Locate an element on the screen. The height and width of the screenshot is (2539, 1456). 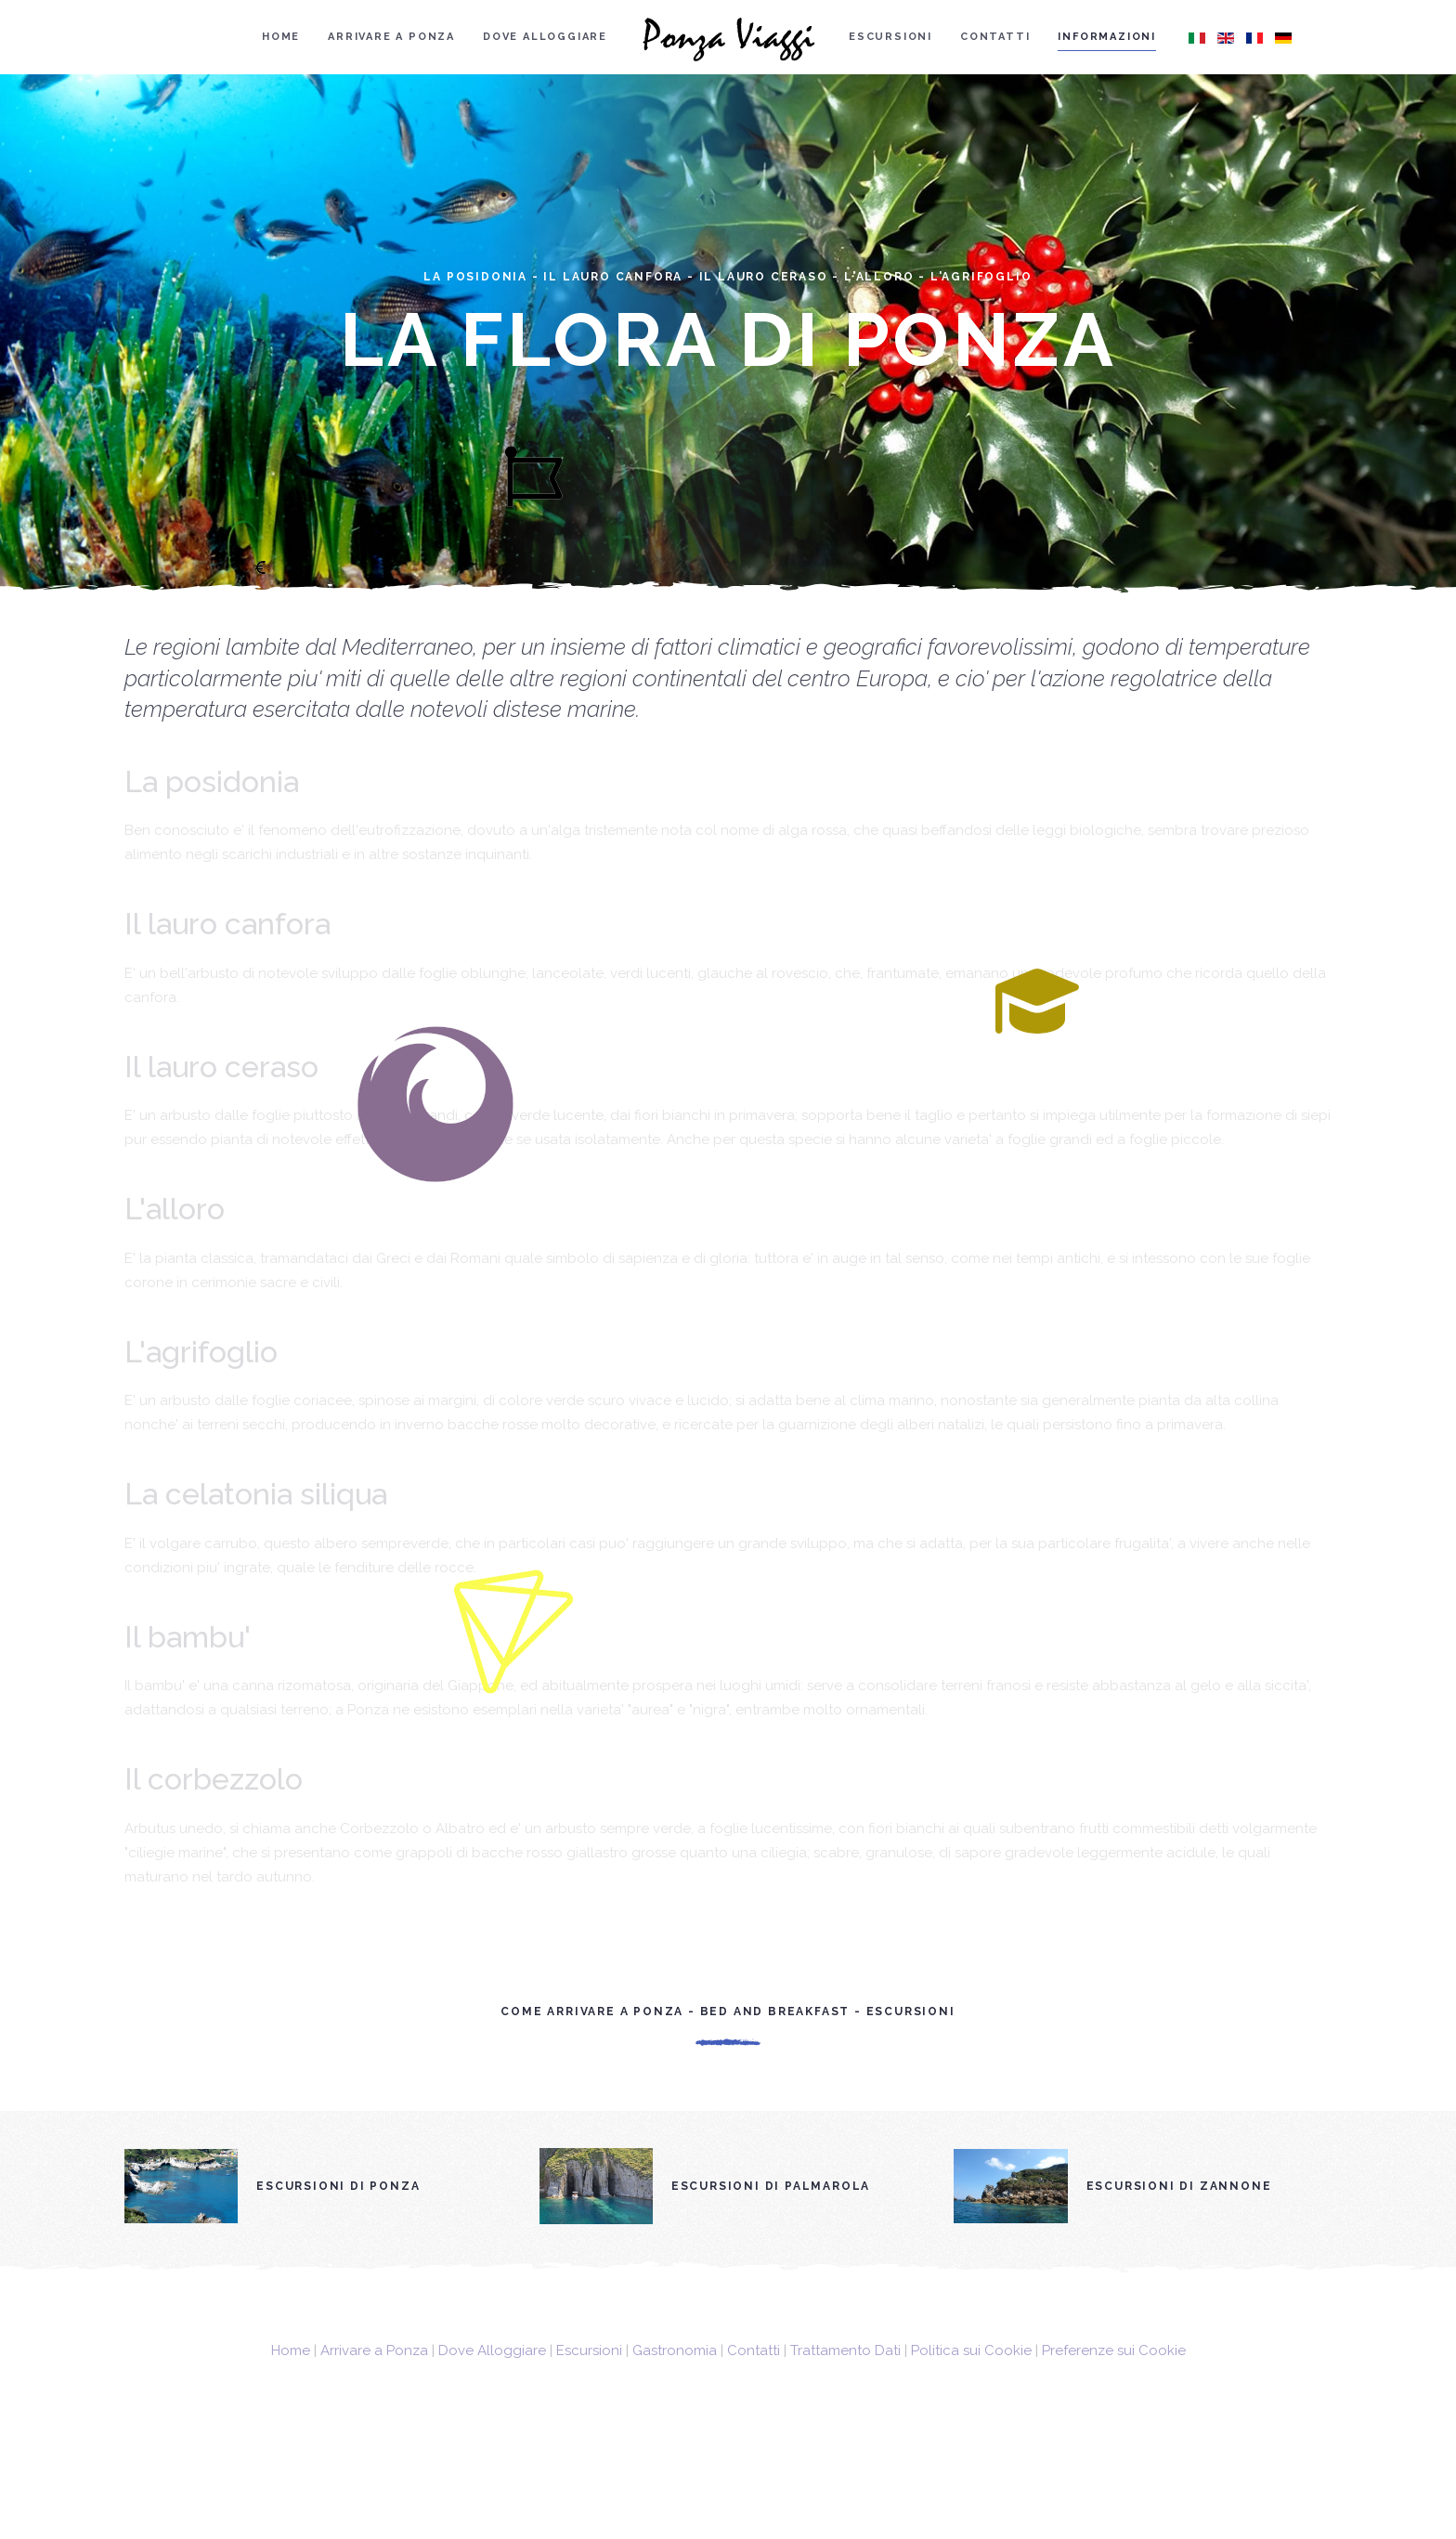
indicates euro currency or pricing is located at coordinates (261, 567).